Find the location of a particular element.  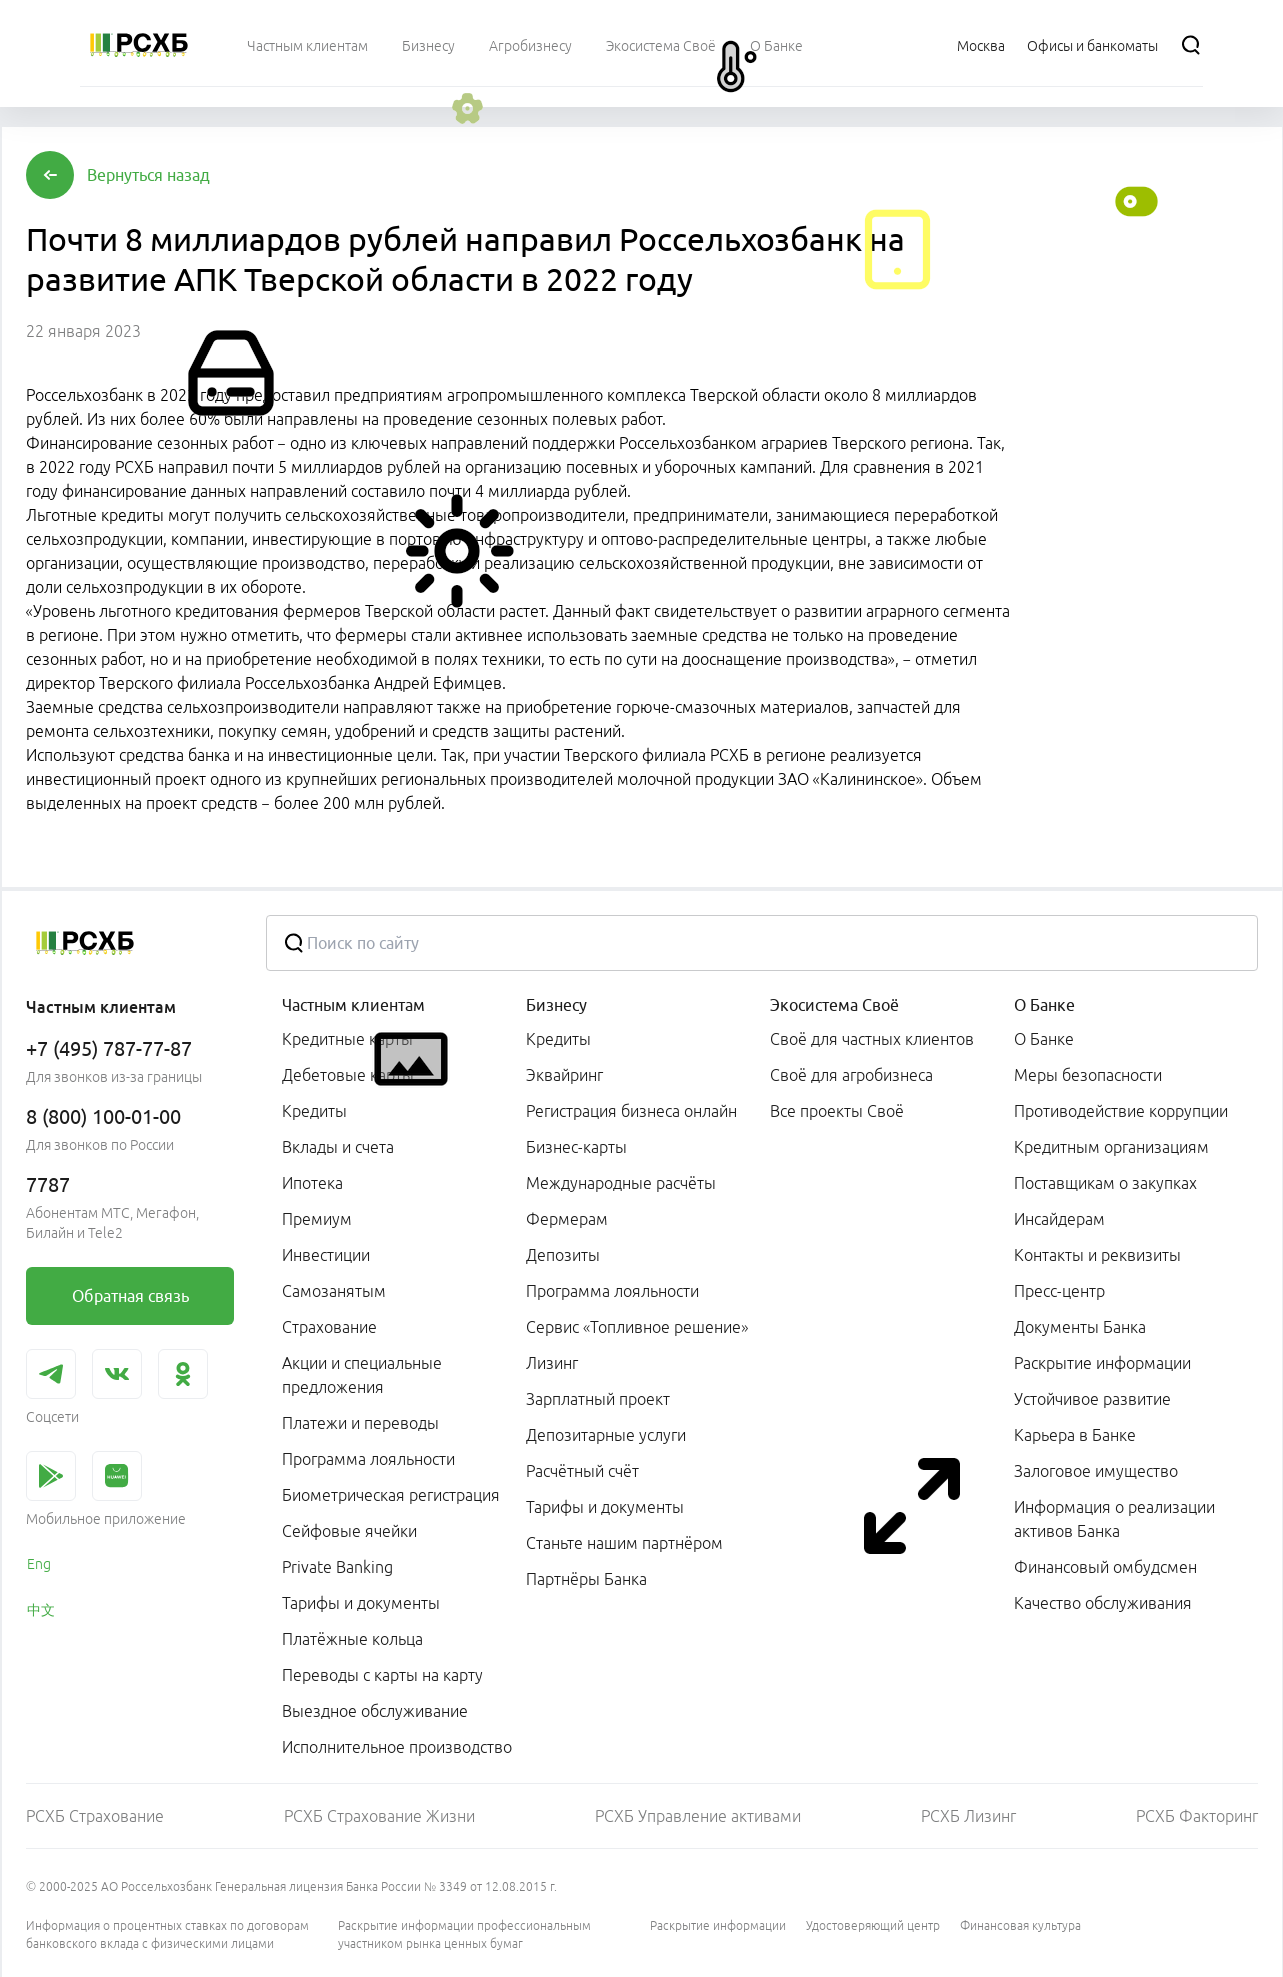

open settings menu is located at coordinates (467, 108).